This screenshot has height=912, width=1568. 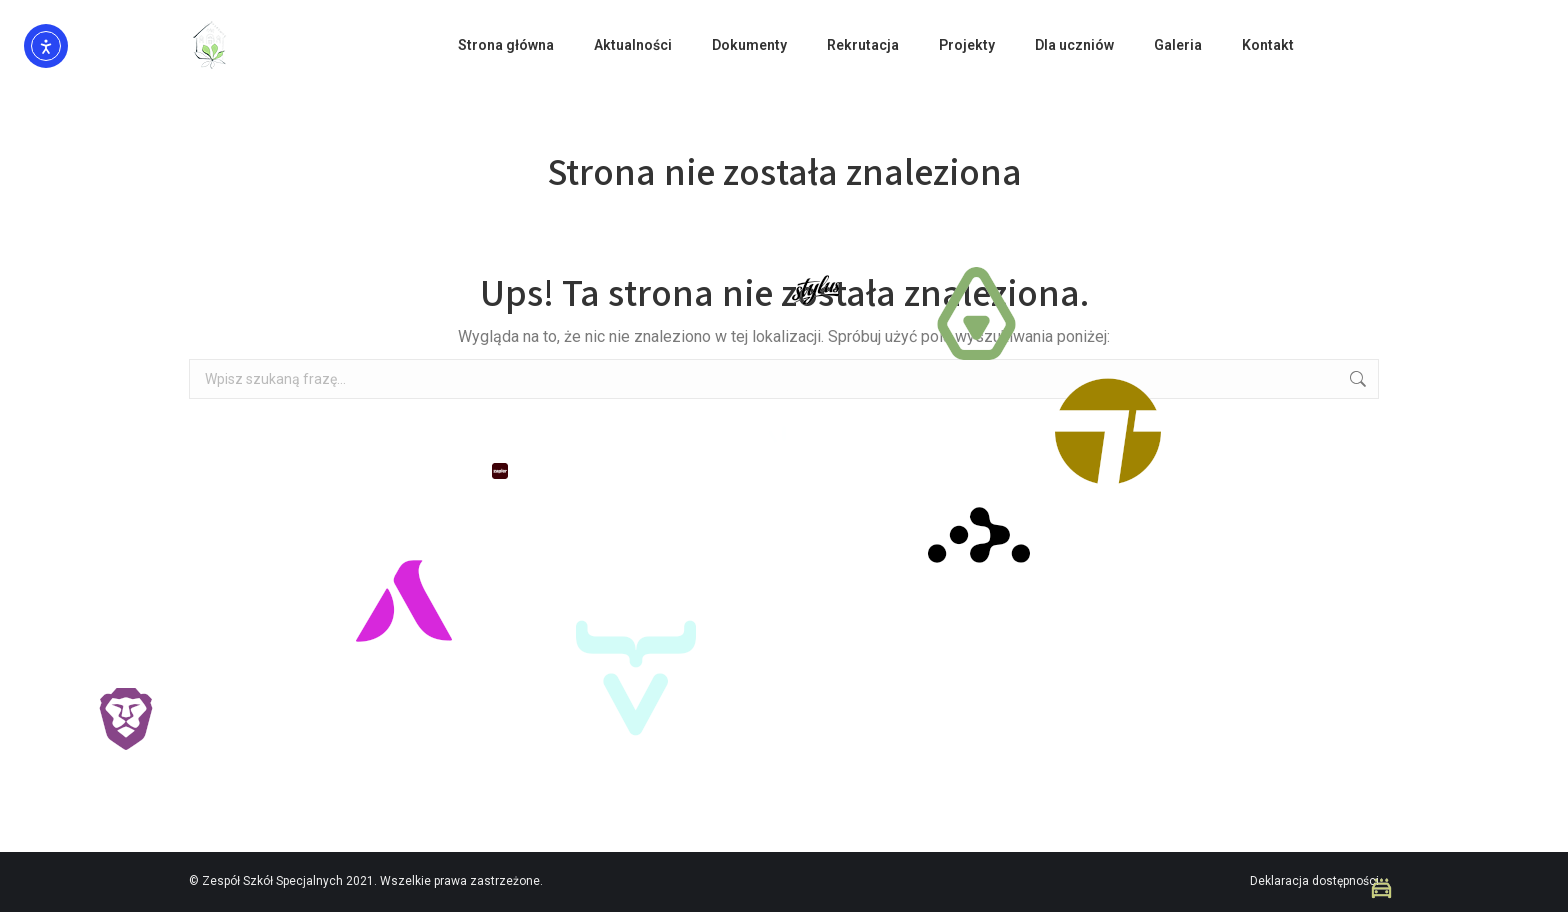 I want to click on react router library logo, so click(x=979, y=535).